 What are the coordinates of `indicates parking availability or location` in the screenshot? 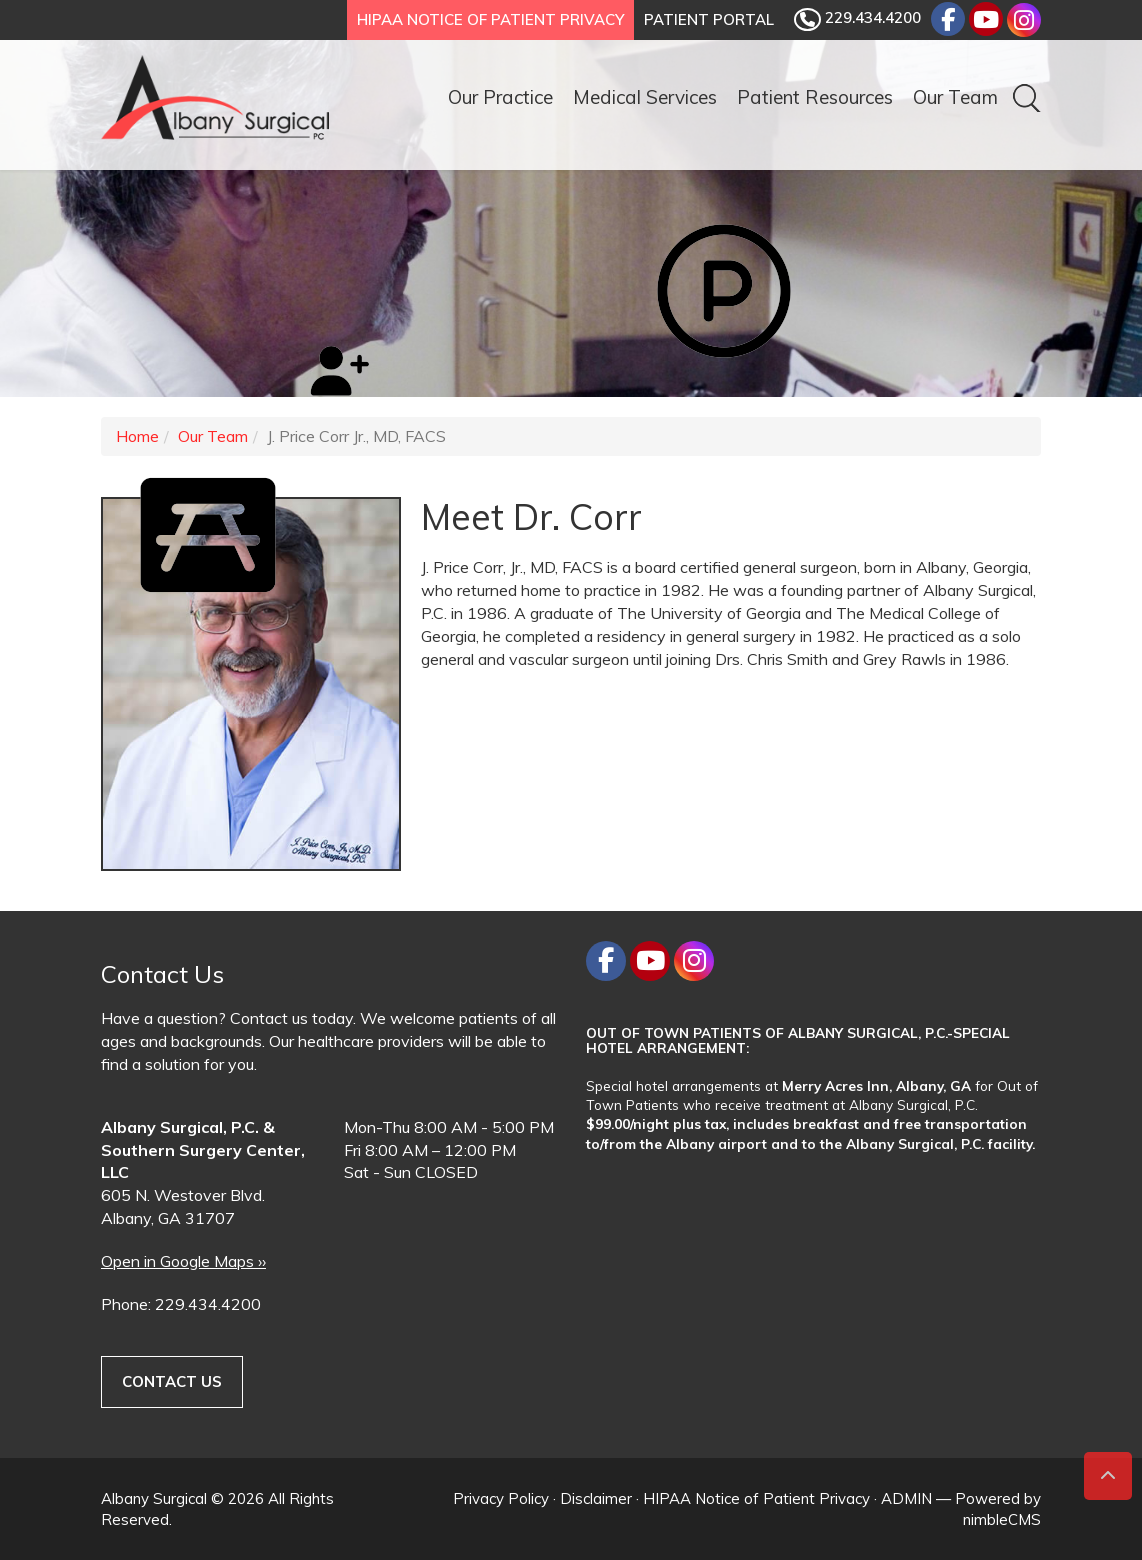 It's located at (724, 291).